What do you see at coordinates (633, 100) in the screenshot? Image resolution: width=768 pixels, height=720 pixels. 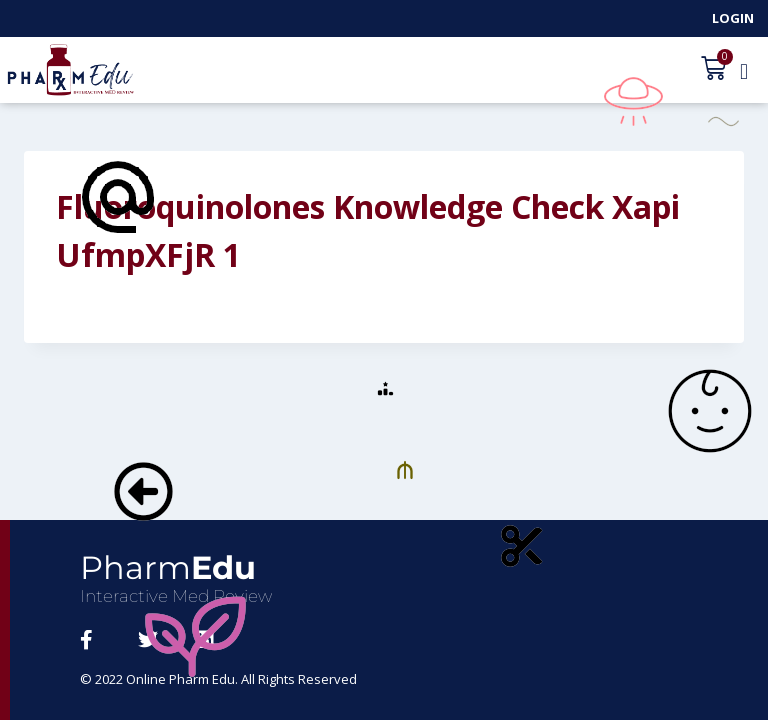 I see `access sci-fi or space-themed content` at bounding box center [633, 100].